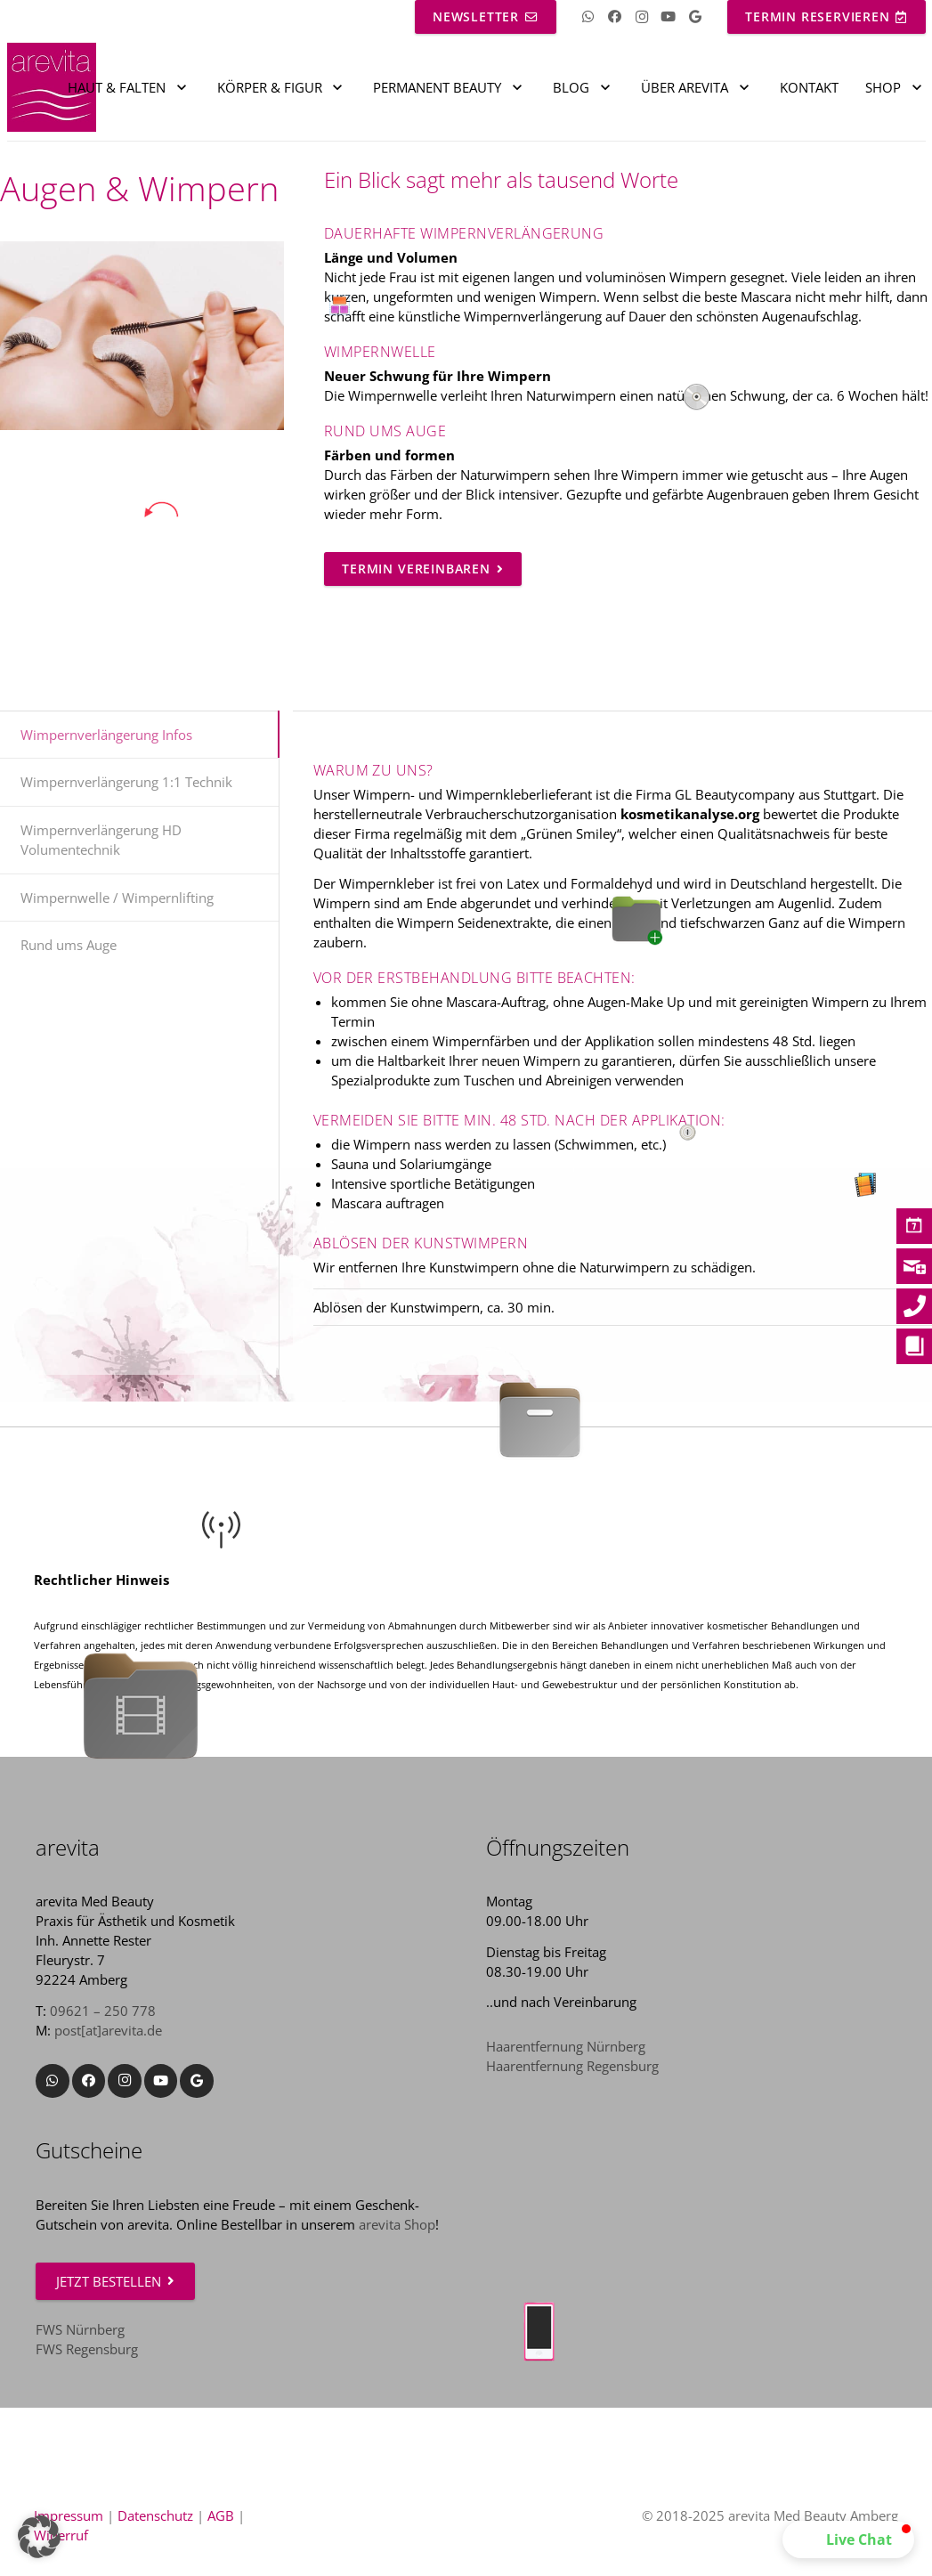 The height and width of the screenshot is (2576, 932). Describe the element at coordinates (339, 305) in the screenshot. I see `select all items in the current view` at that location.